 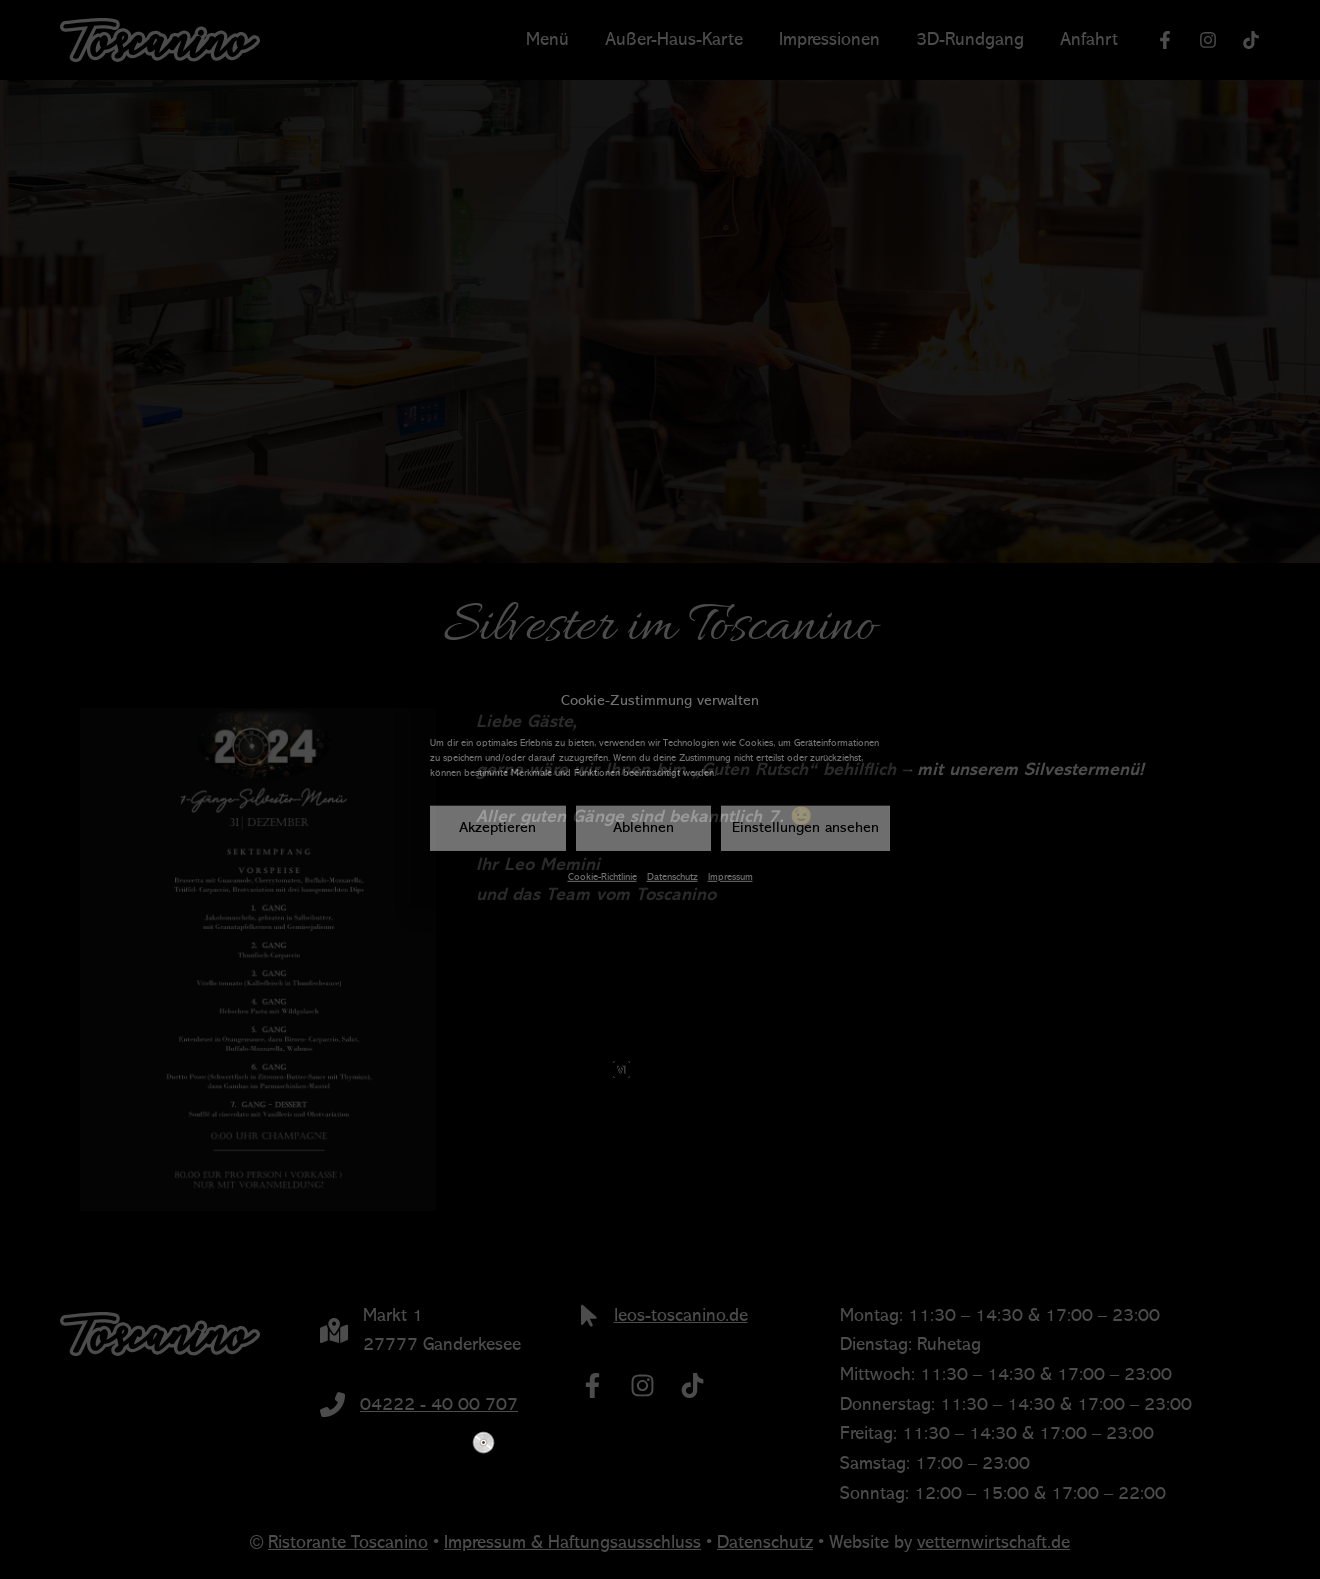 What do you see at coordinates (483, 1442) in the screenshot?
I see `indicates a DVD-RAM disc or optical media device` at bounding box center [483, 1442].